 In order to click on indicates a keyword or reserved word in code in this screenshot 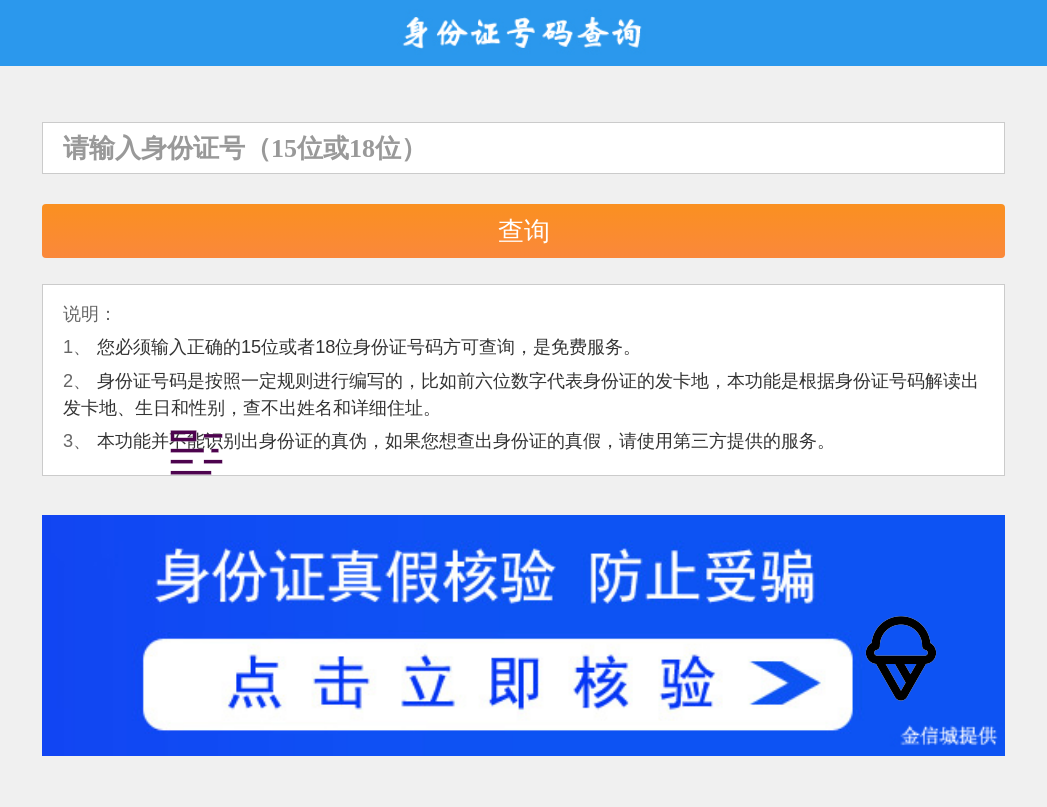, I will do `click(196, 452)`.